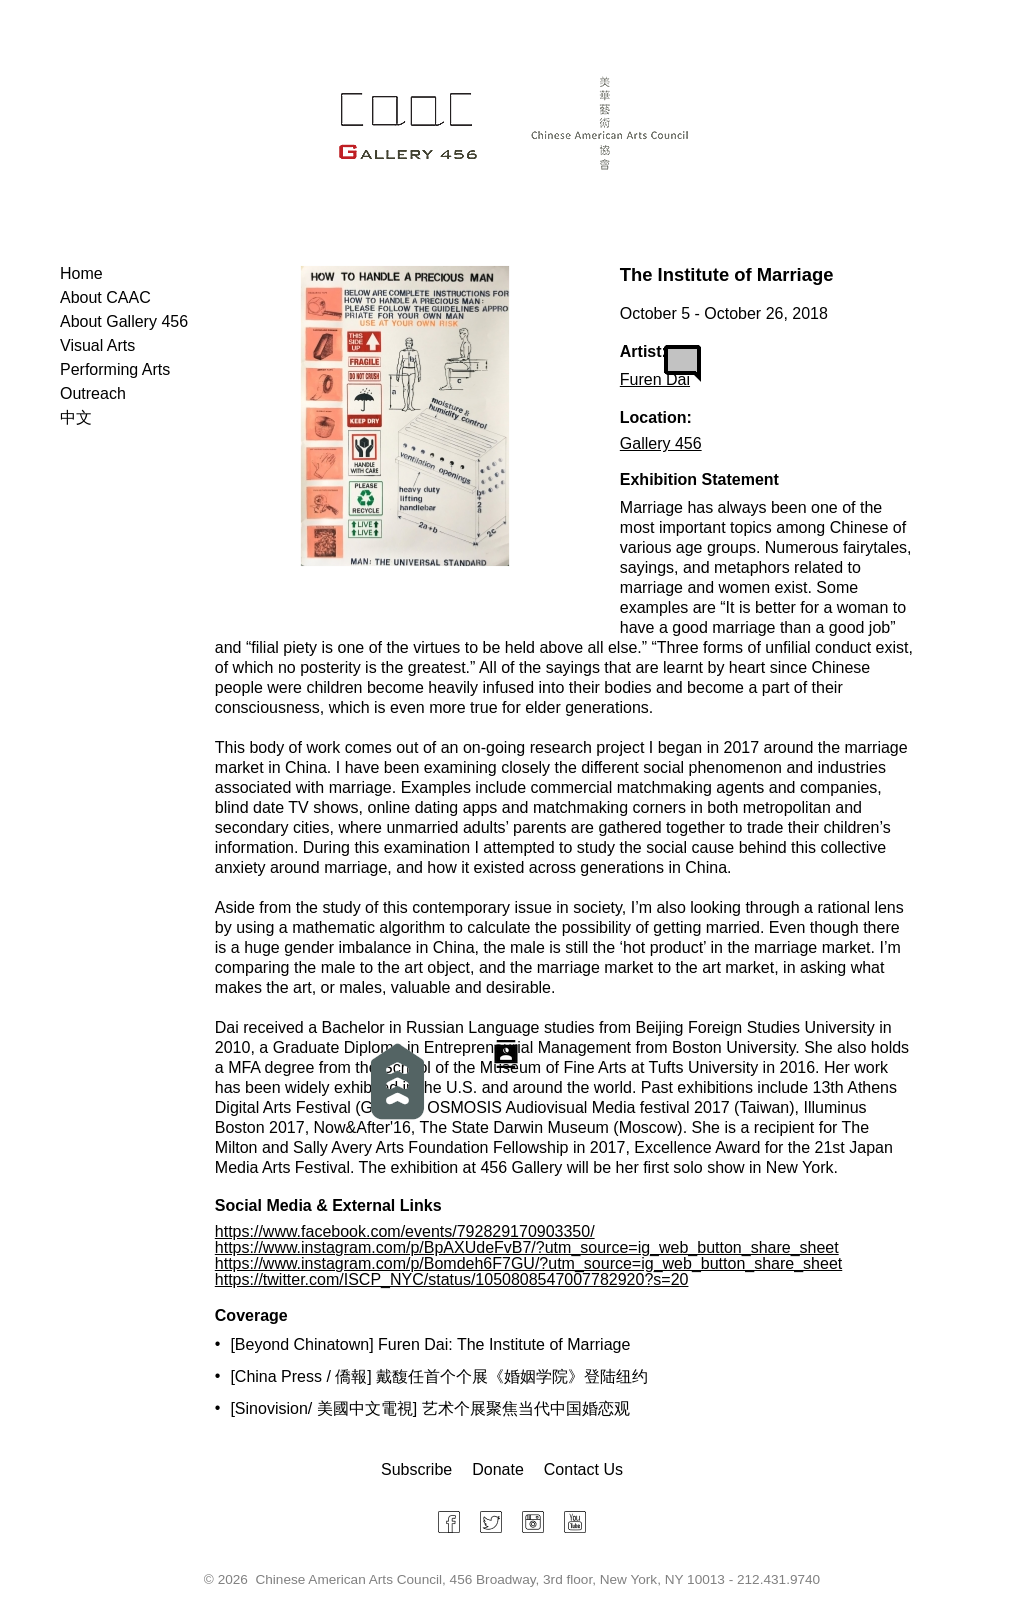 Image resolution: width=1024 pixels, height=1610 pixels. I want to click on open comments or discussion, so click(682, 363).